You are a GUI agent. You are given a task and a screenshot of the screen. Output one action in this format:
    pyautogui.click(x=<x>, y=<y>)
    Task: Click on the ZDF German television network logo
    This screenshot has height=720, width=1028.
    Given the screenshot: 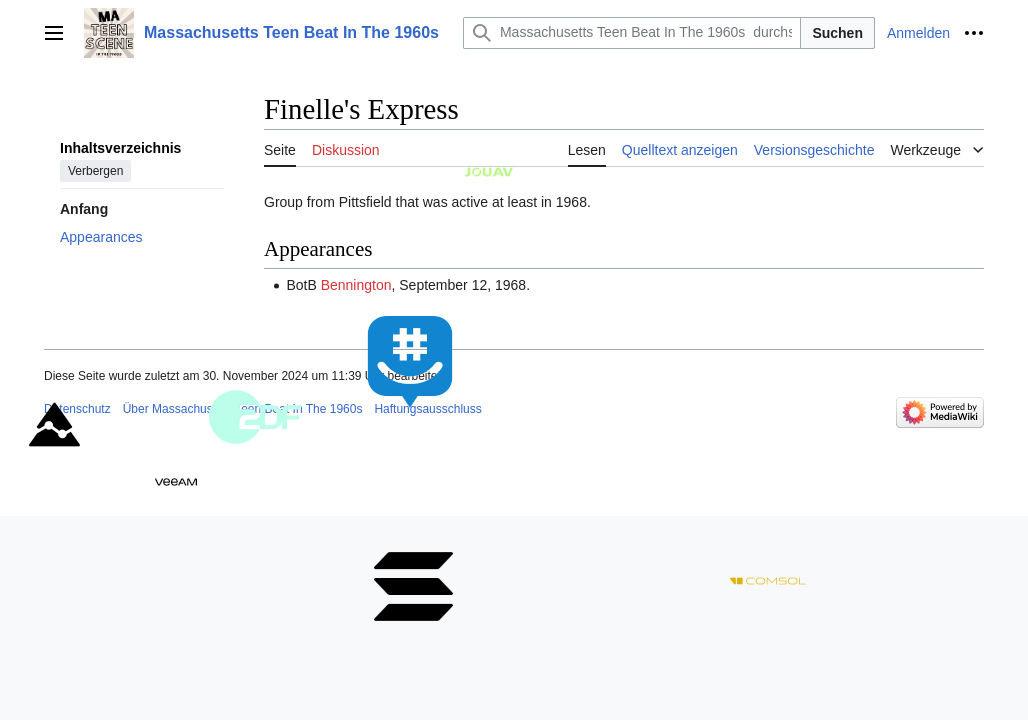 What is the action you would take?
    pyautogui.click(x=255, y=417)
    